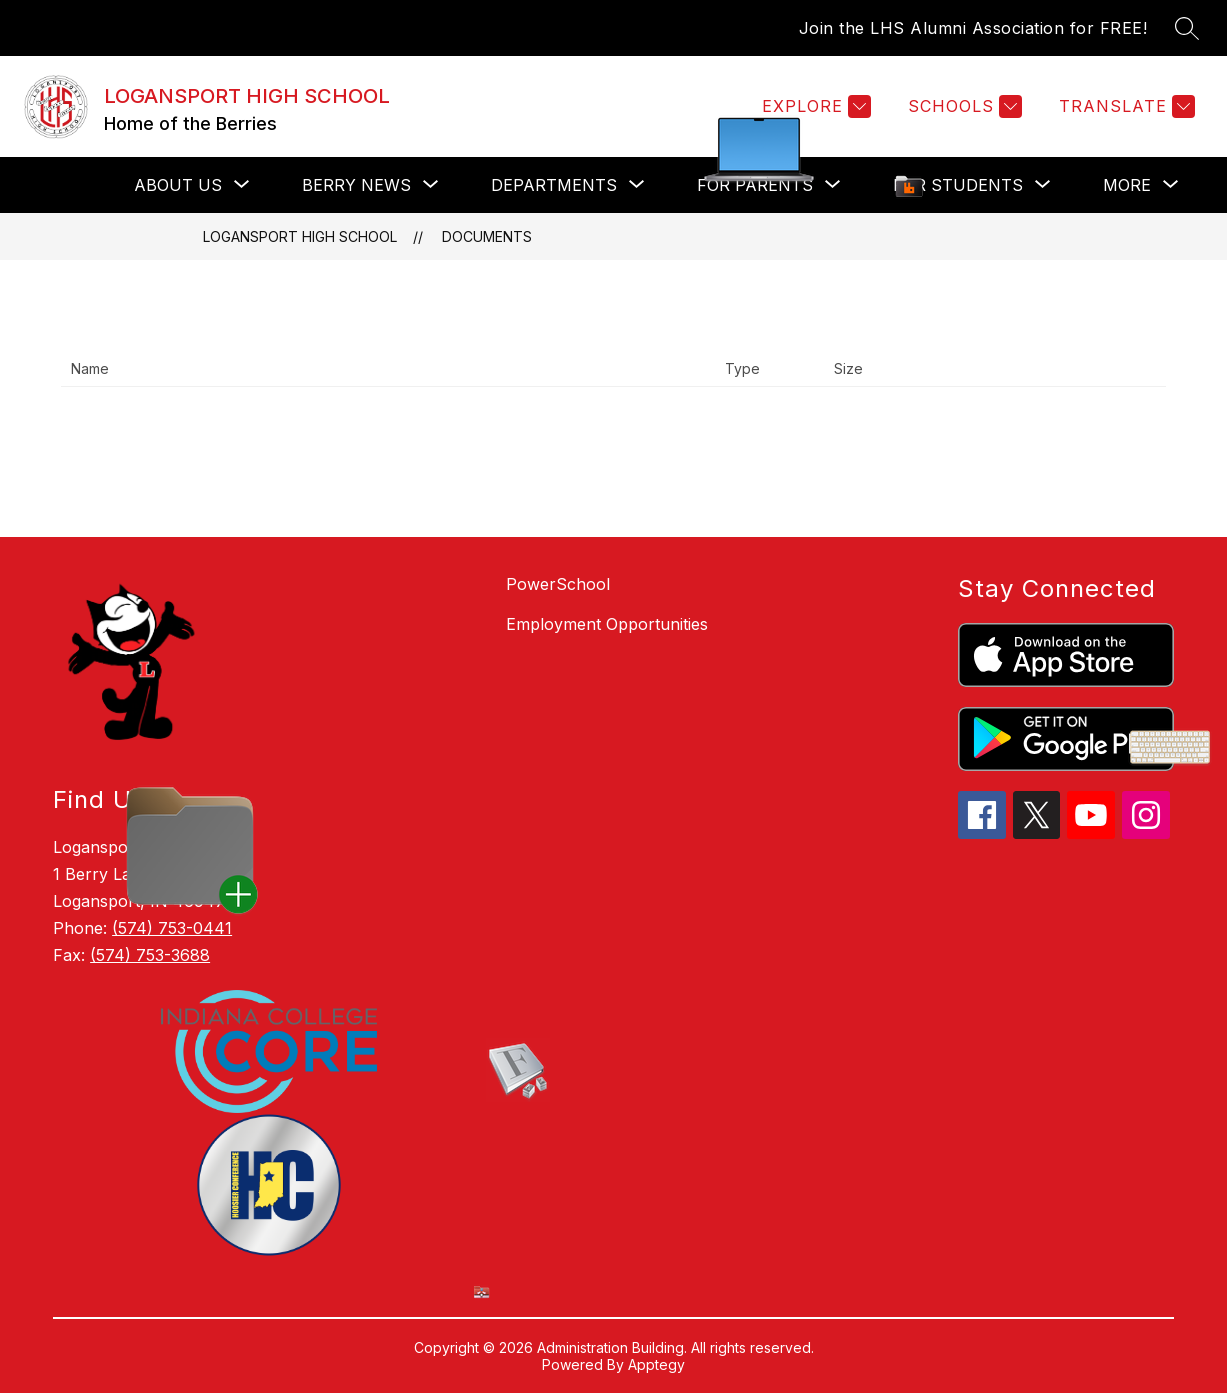 Image resolution: width=1227 pixels, height=1393 pixels. What do you see at coordinates (759, 141) in the screenshot?
I see `represents this macbook pro device in system settings` at bounding box center [759, 141].